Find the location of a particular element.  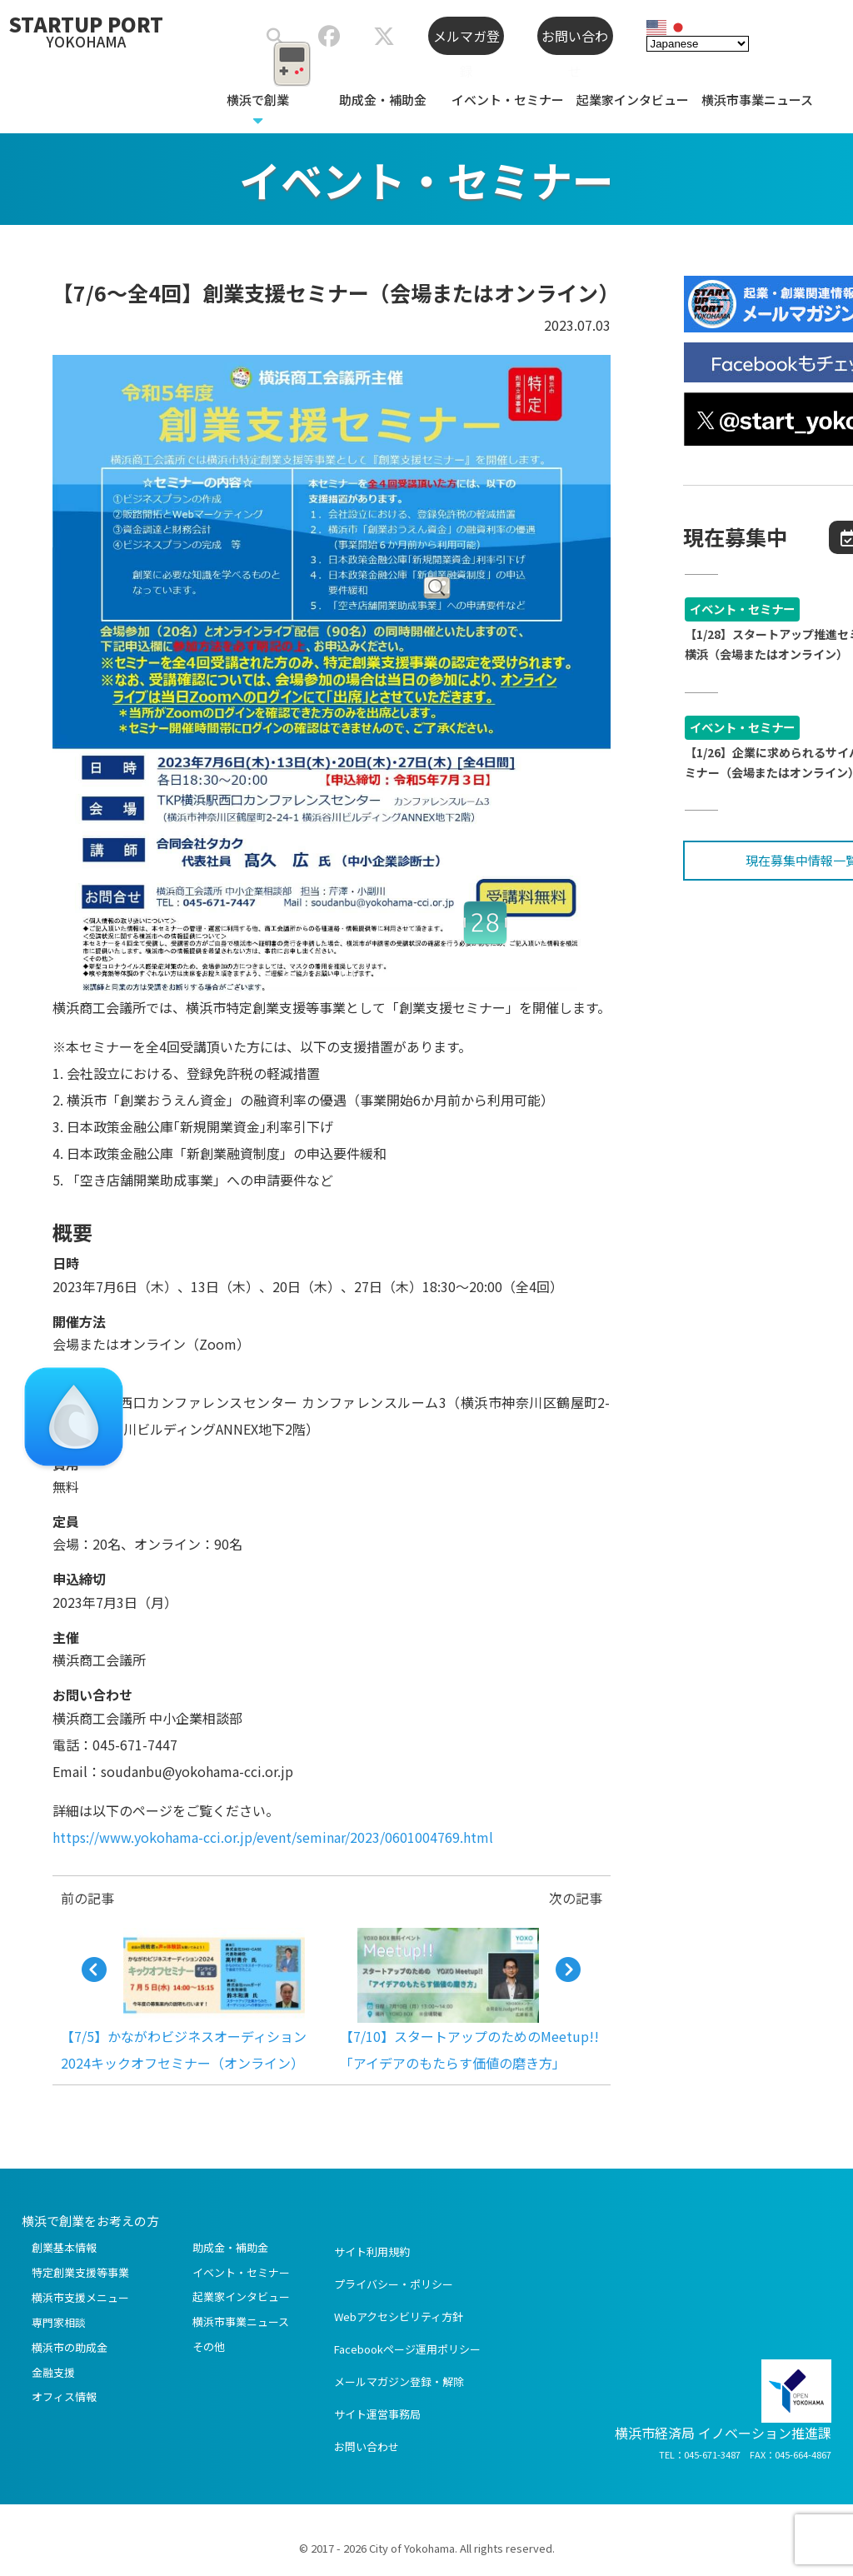

open the image viewer application is located at coordinates (436, 587).